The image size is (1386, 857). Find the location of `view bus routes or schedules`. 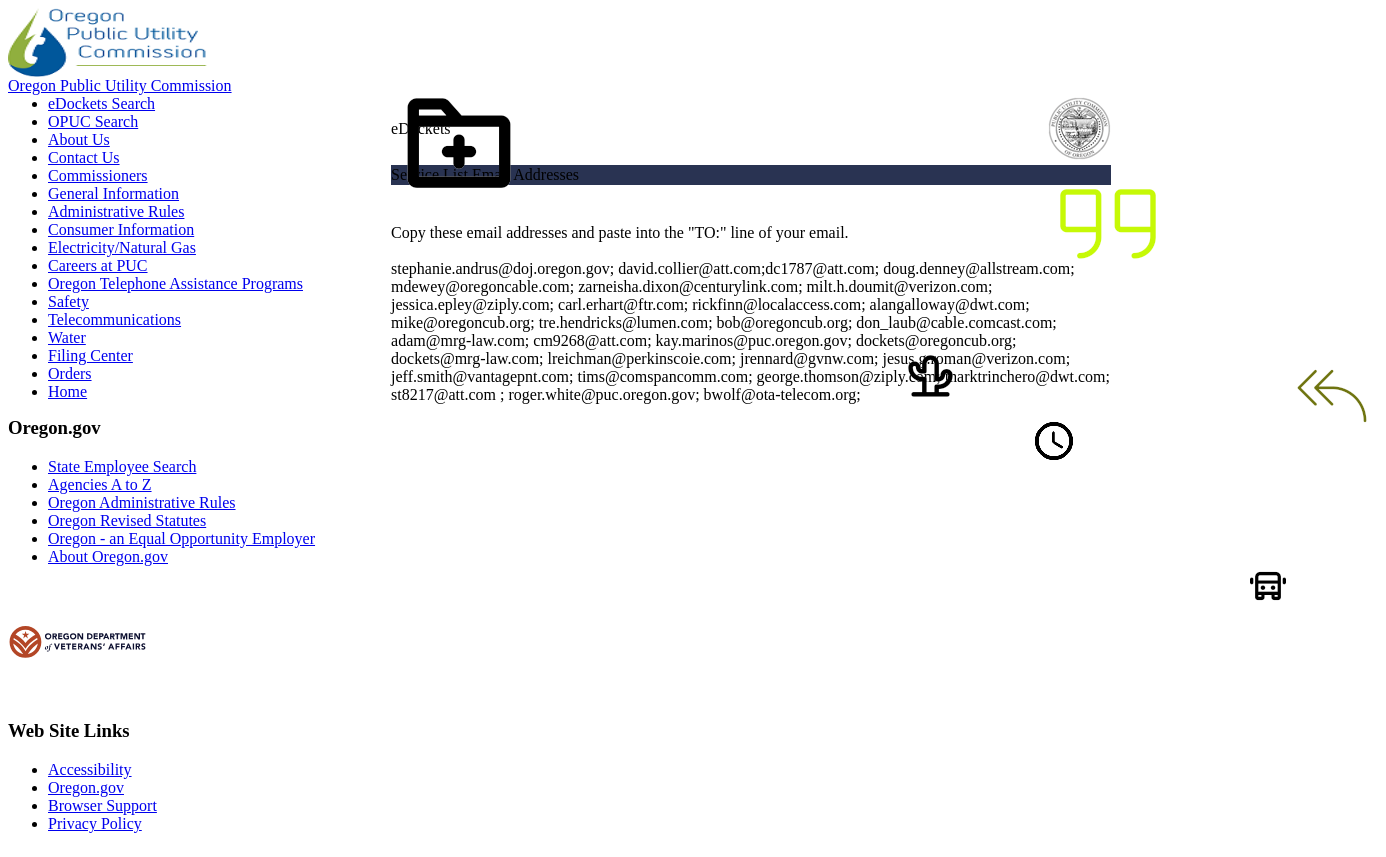

view bus routes or schedules is located at coordinates (1268, 586).